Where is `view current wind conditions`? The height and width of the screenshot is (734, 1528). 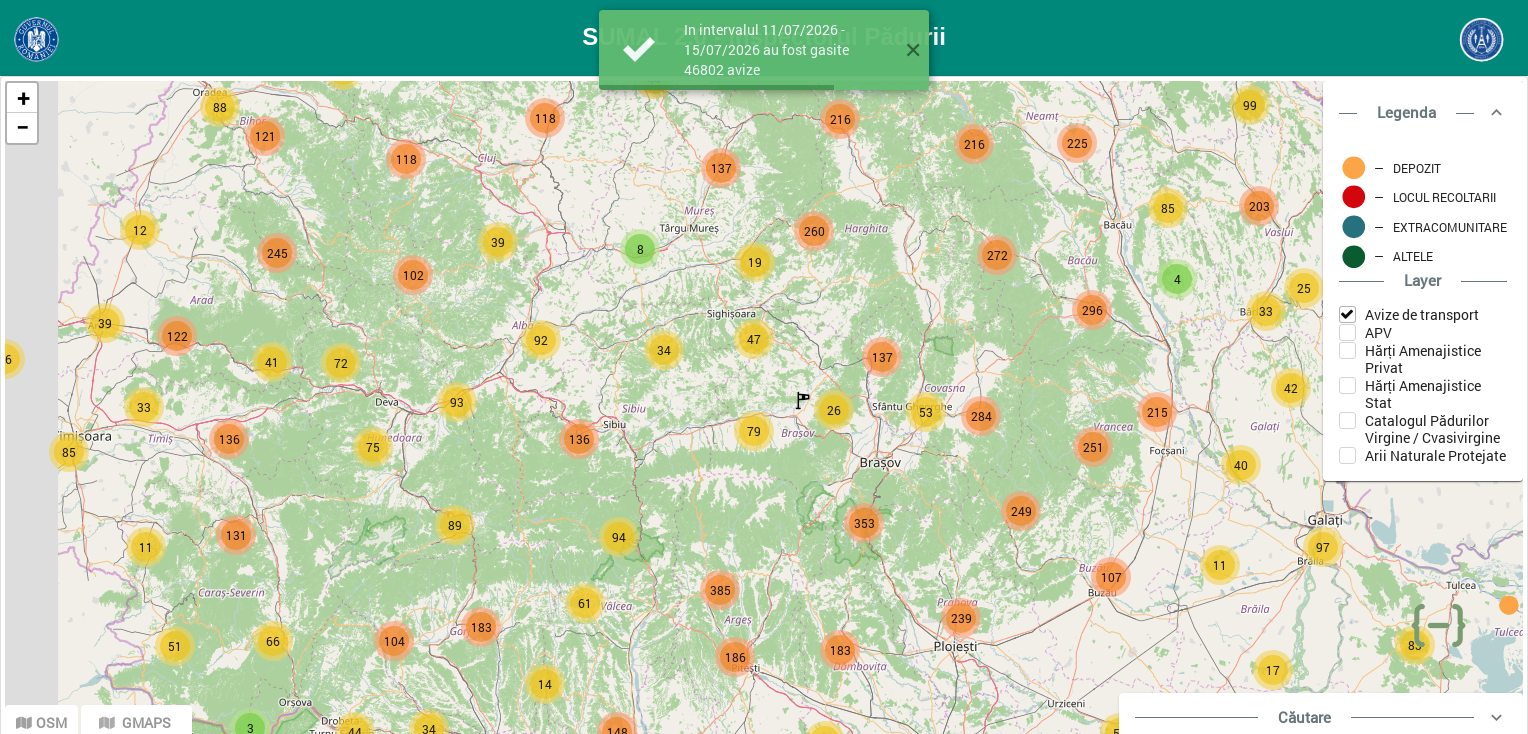 view current wind conditions is located at coordinates (803, 400).